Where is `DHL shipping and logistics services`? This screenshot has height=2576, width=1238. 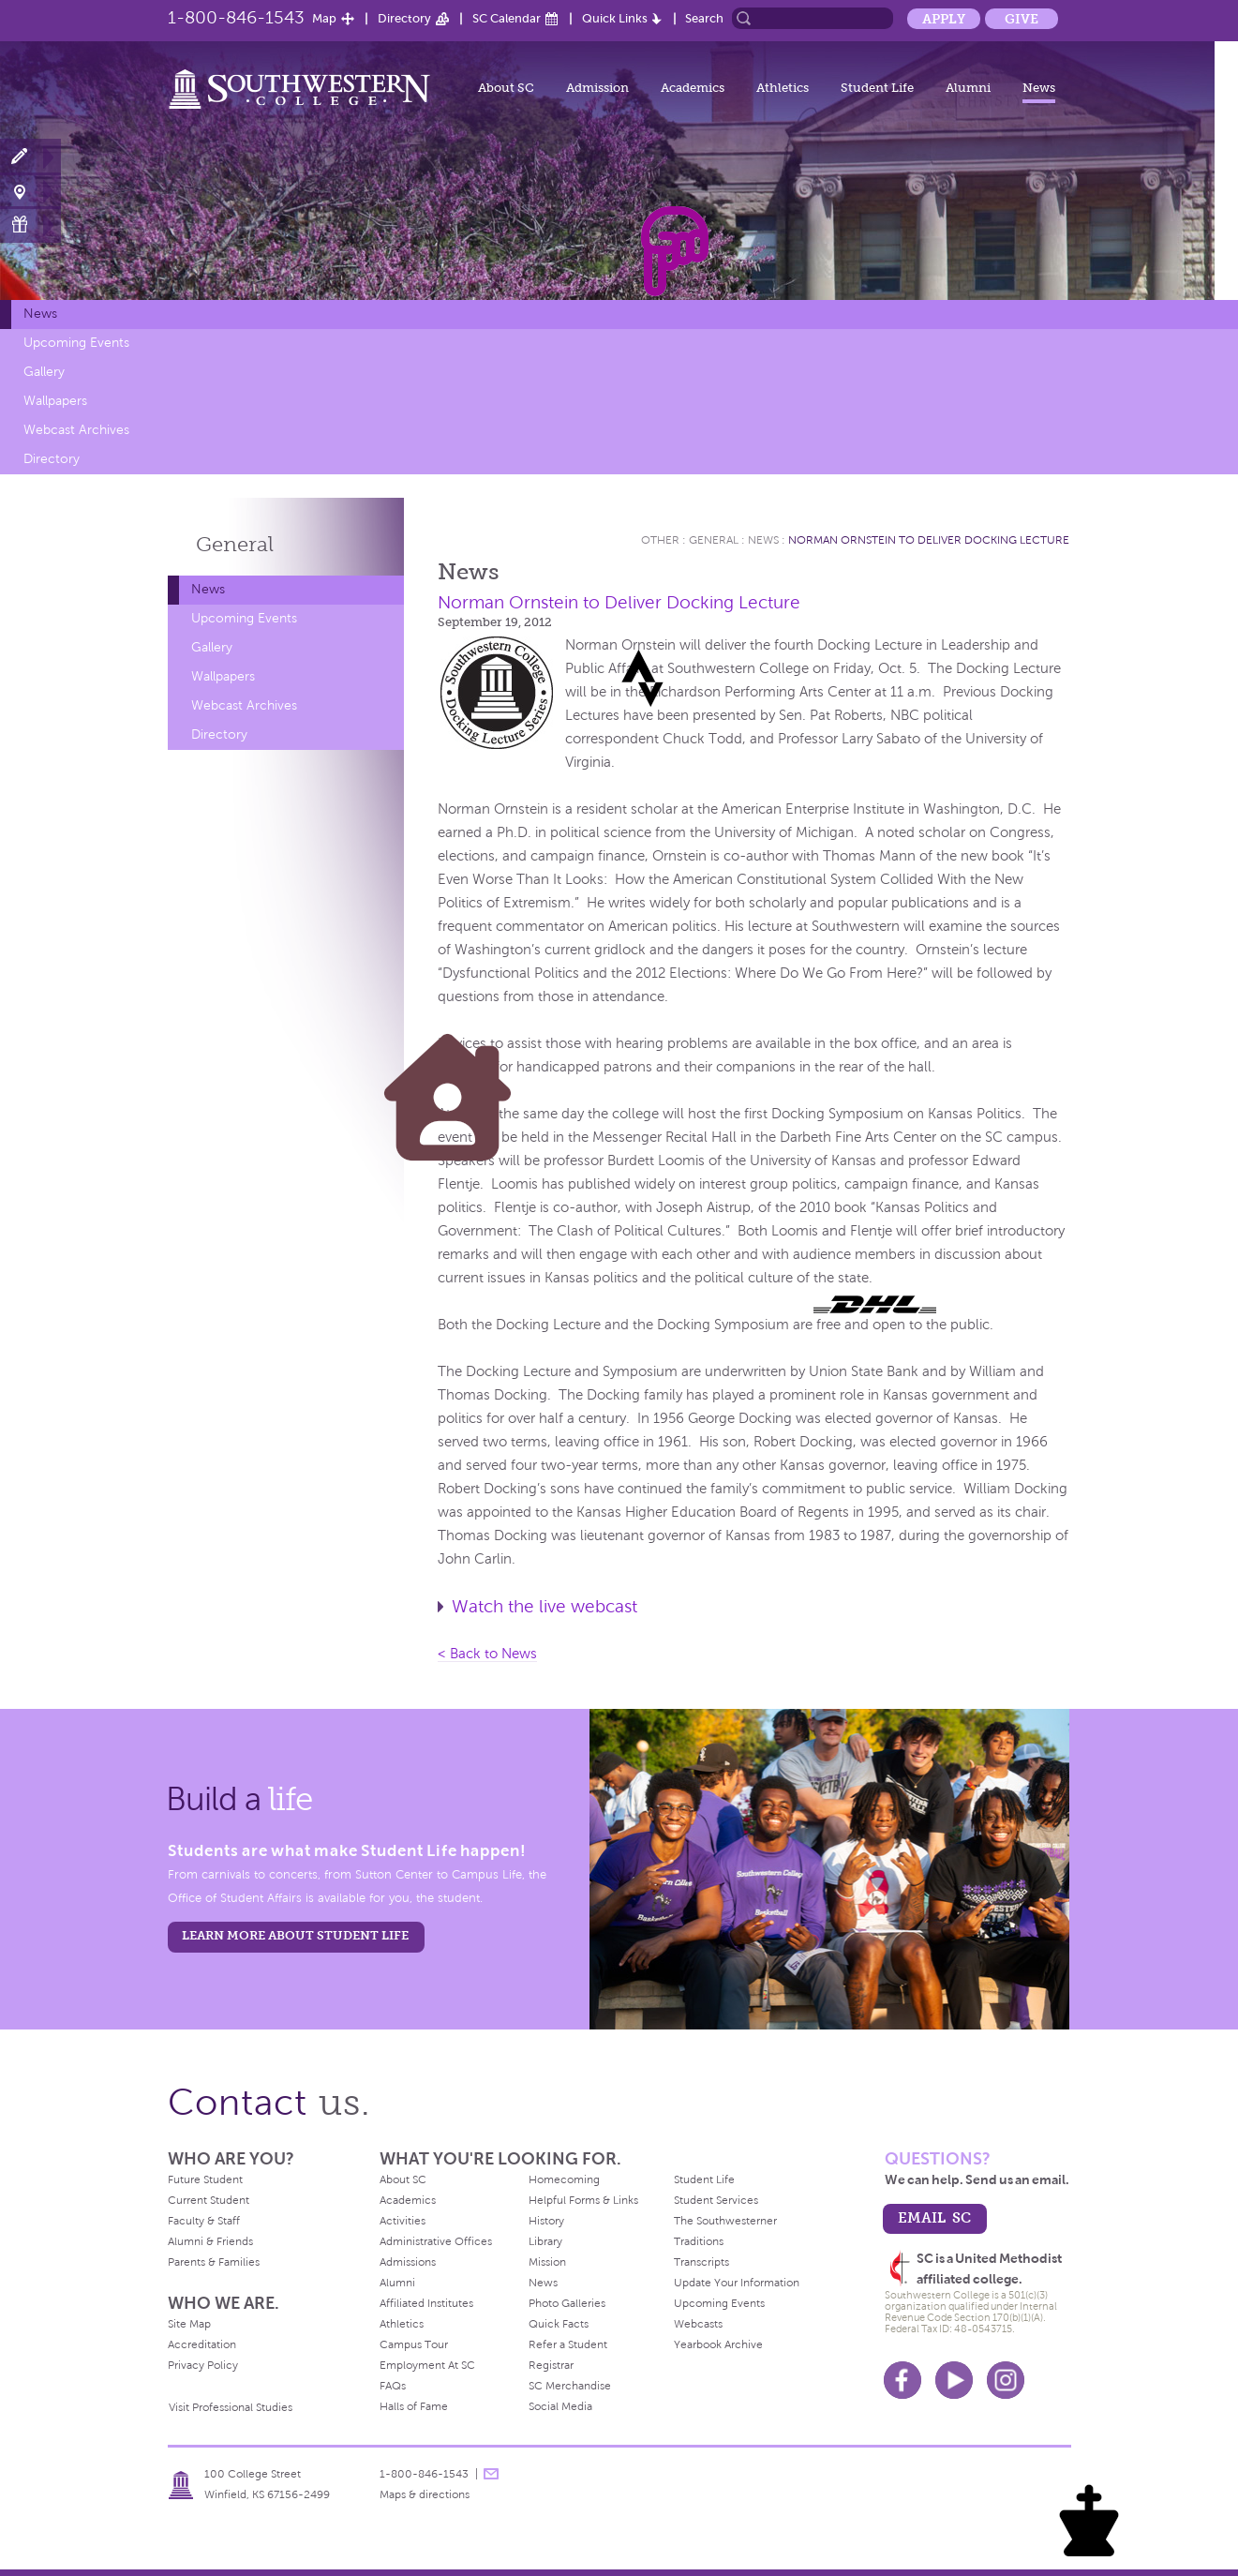 DHL shipping and logistics services is located at coordinates (874, 1304).